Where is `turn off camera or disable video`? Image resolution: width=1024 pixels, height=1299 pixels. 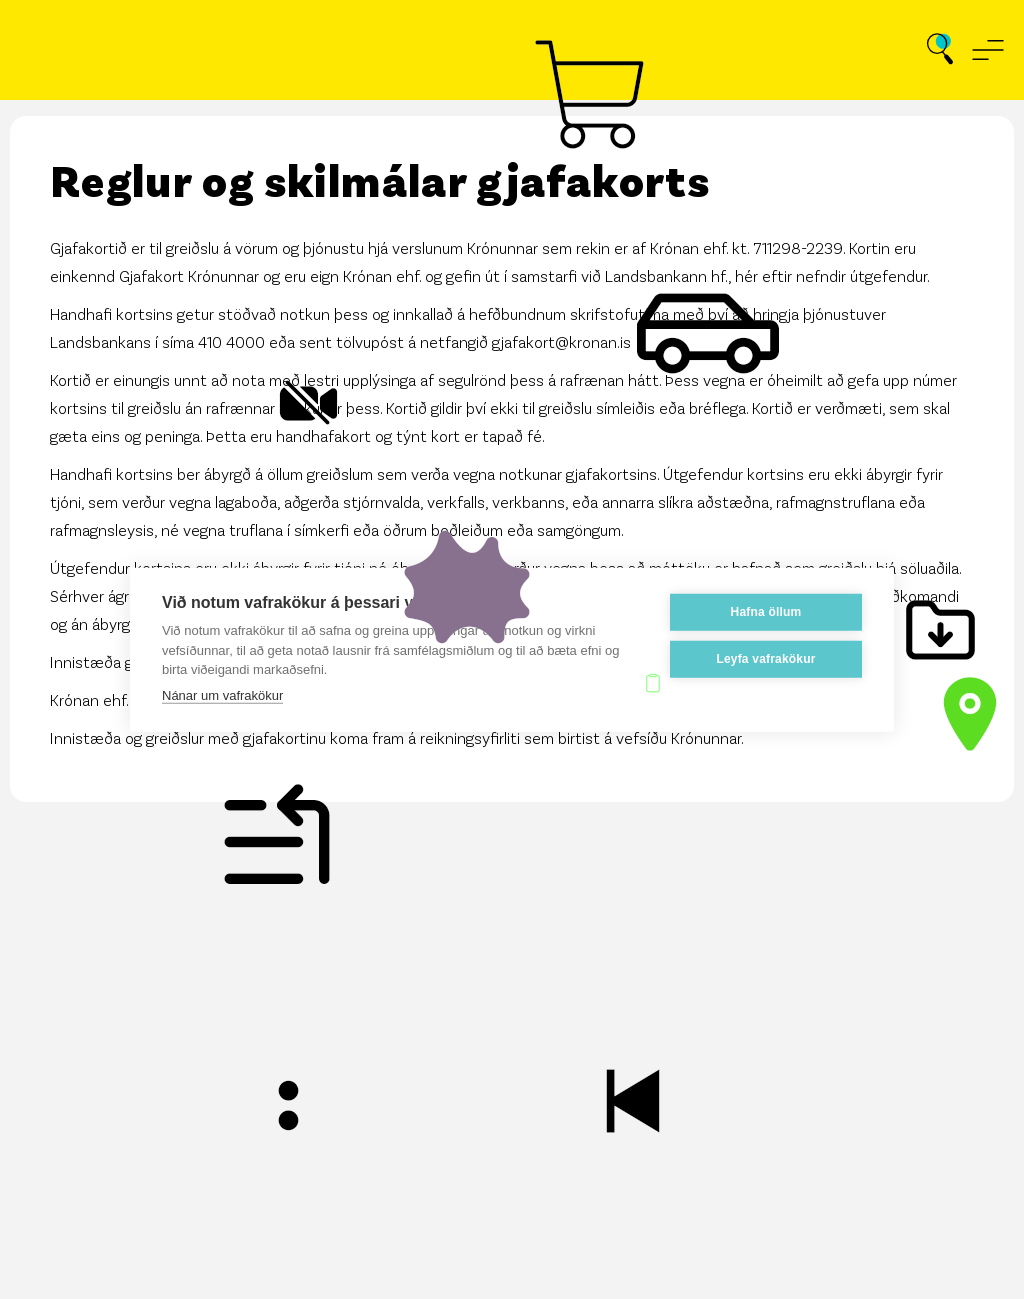 turn off camera or disable video is located at coordinates (308, 403).